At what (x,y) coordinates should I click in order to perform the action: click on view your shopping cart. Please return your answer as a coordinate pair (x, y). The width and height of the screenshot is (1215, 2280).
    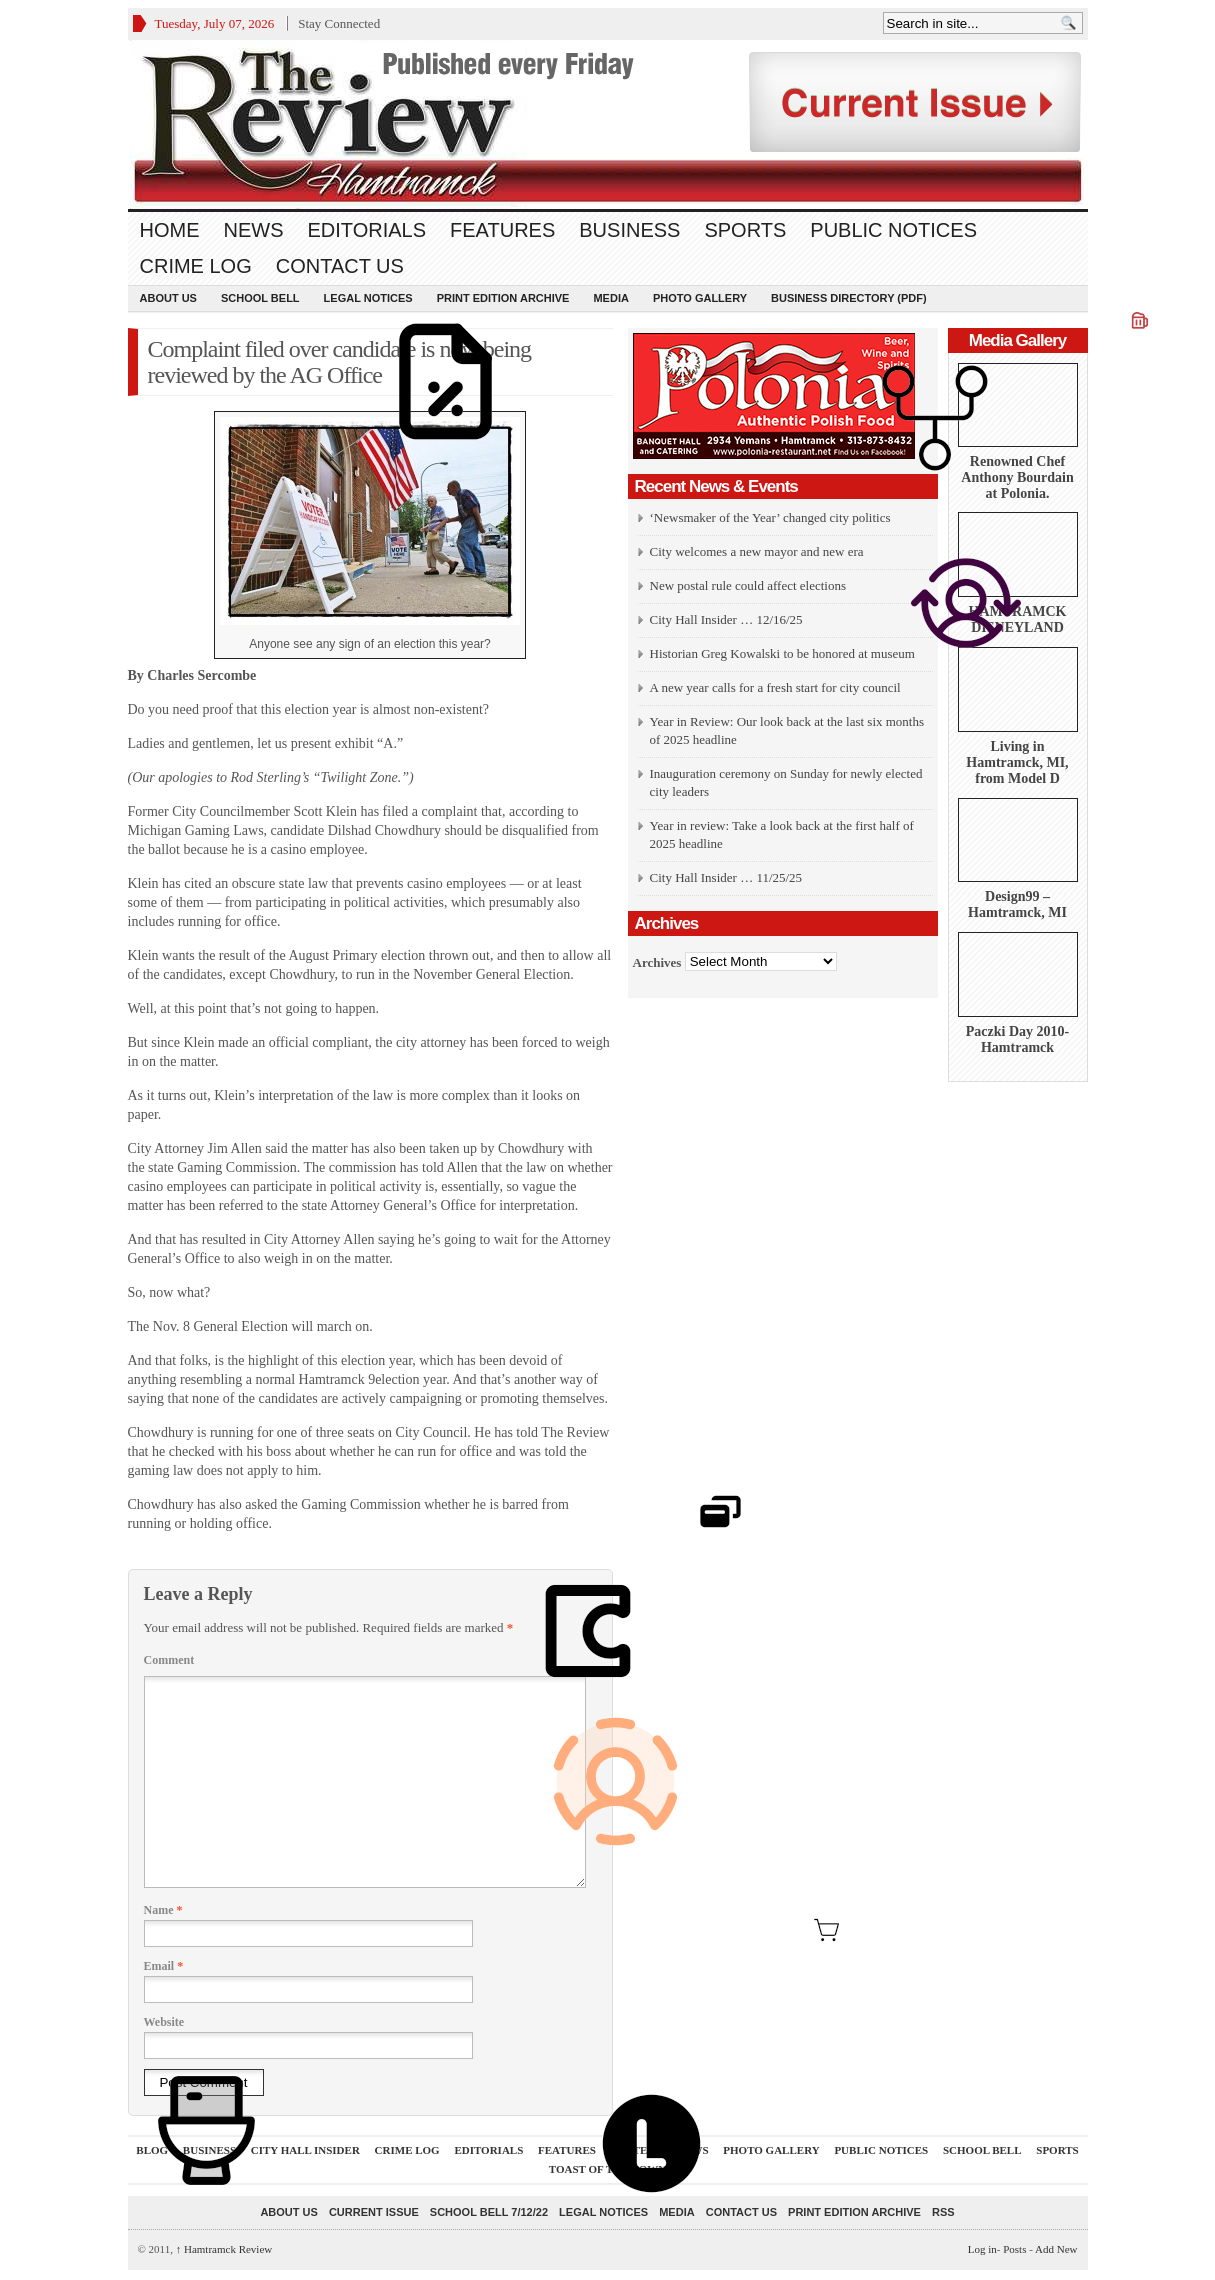
    Looking at the image, I should click on (827, 1930).